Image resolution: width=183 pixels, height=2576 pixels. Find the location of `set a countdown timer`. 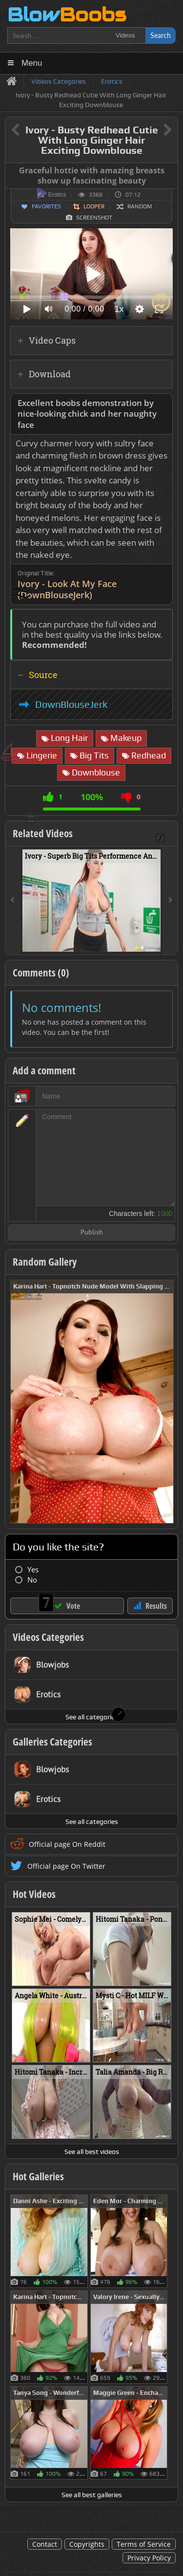

set a countdown timer is located at coordinates (119, 1714).